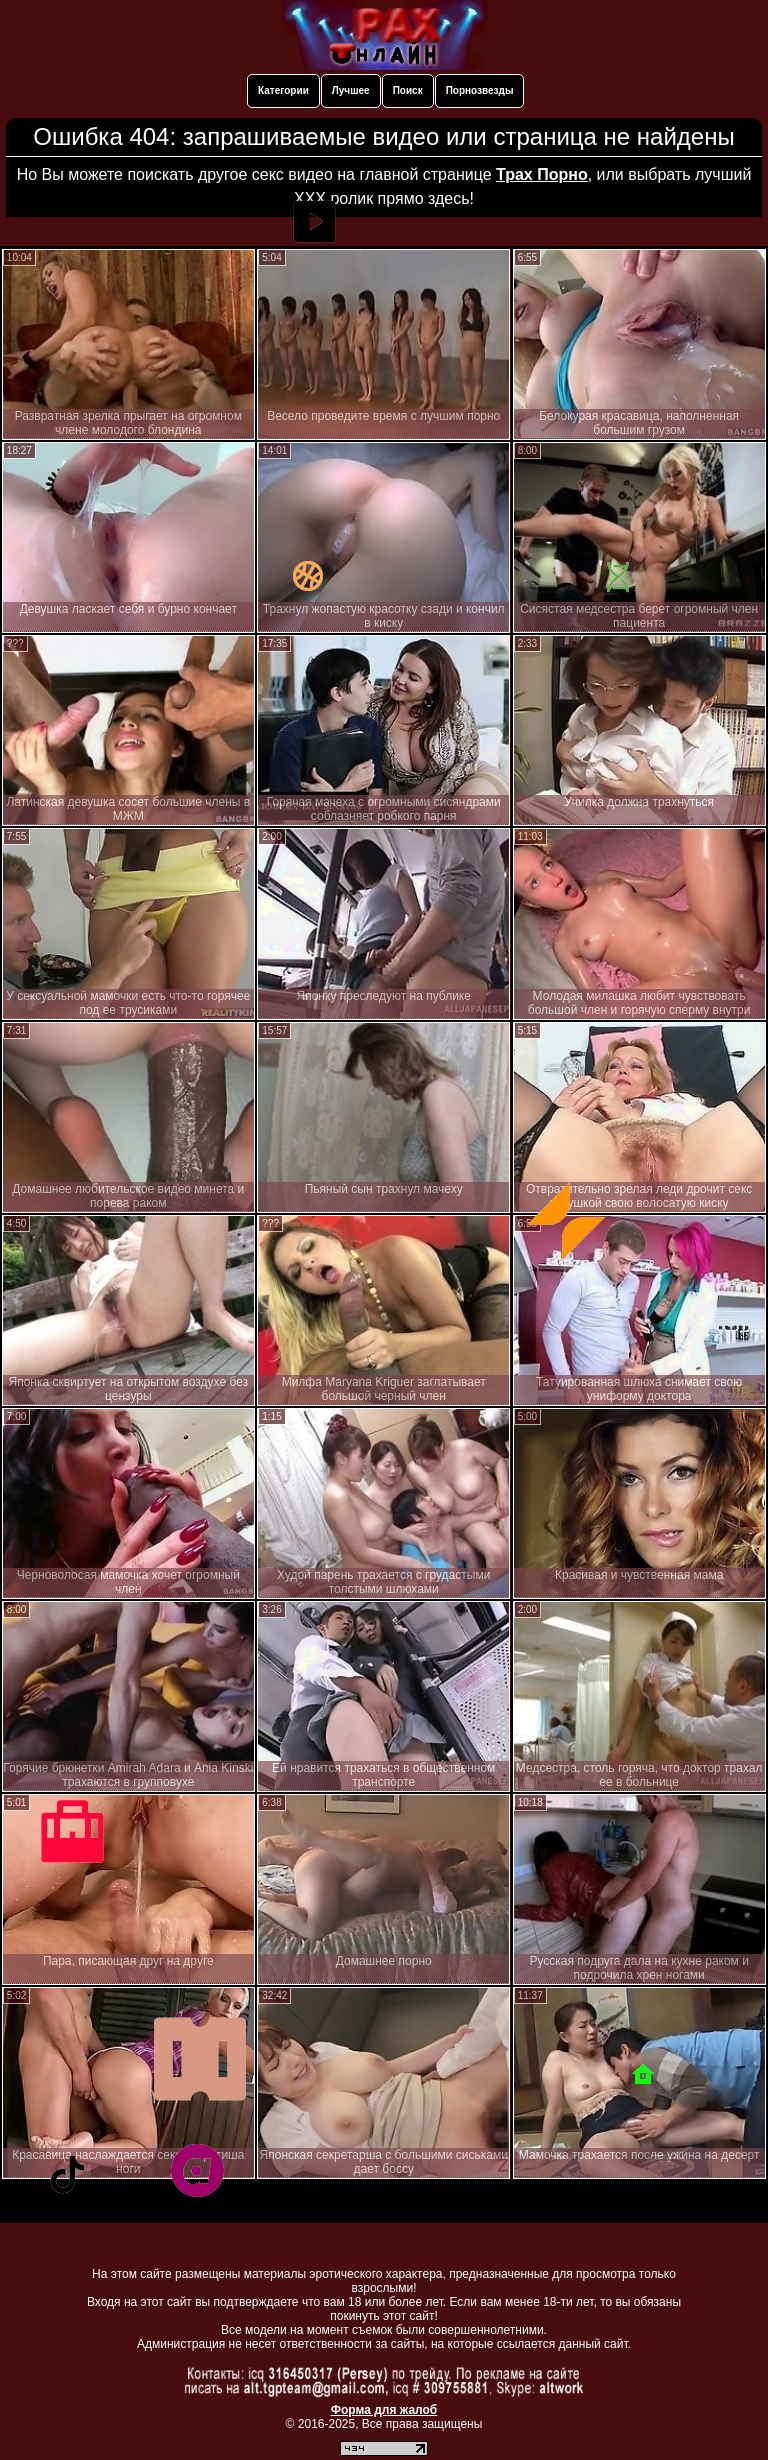 This screenshot has width=768, height=2460. I want to click on redeem a coupon or discount code, so click(200, 2059).